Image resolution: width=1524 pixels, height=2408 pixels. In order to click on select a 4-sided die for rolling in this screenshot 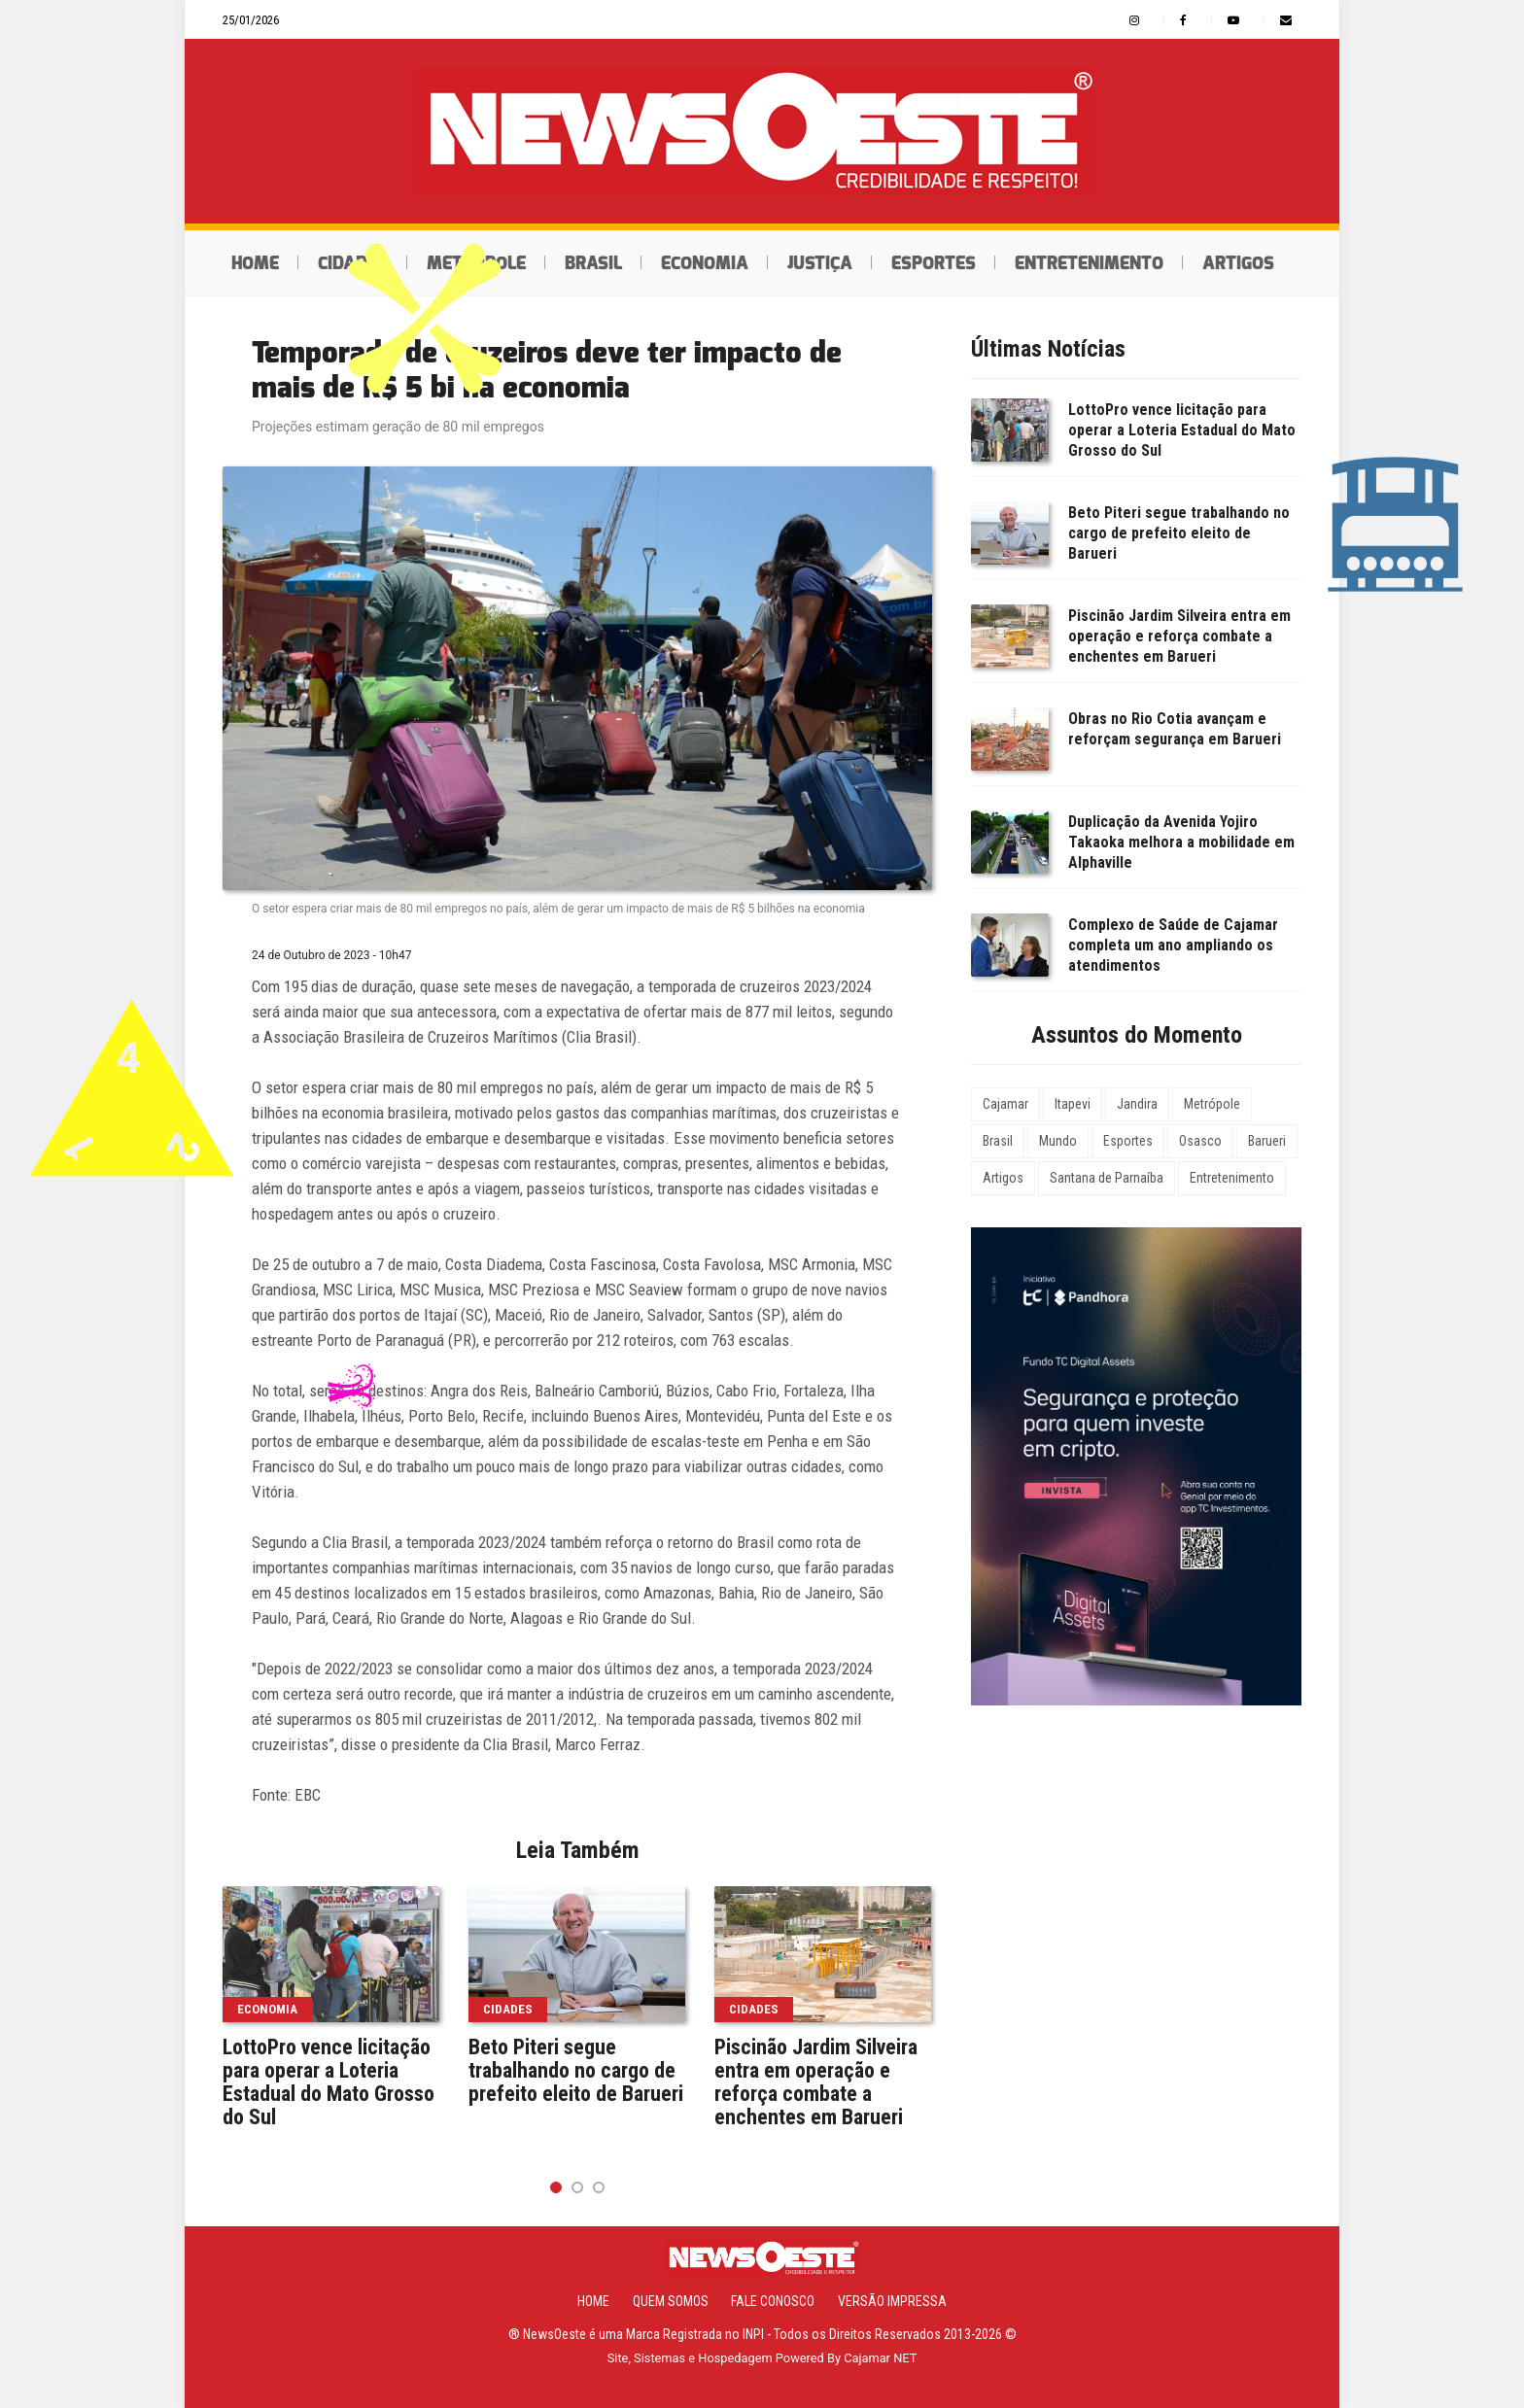, I will do `click(131, 1087)`.